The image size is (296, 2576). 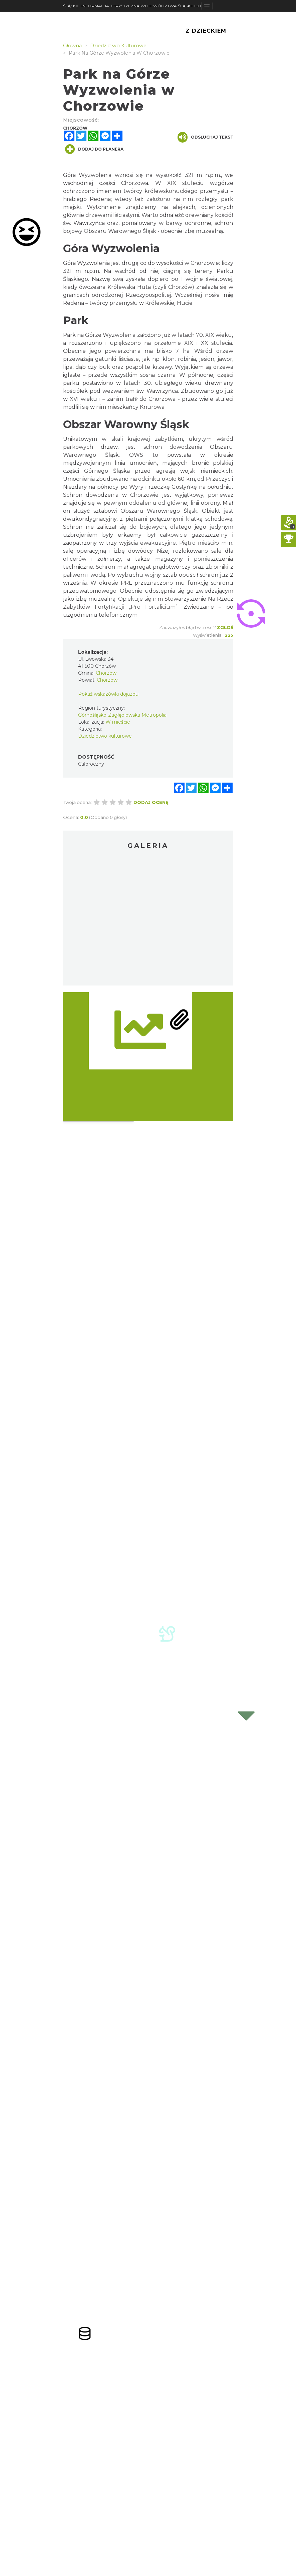 I want to click on access database settings, so click(x=85, y=2333).